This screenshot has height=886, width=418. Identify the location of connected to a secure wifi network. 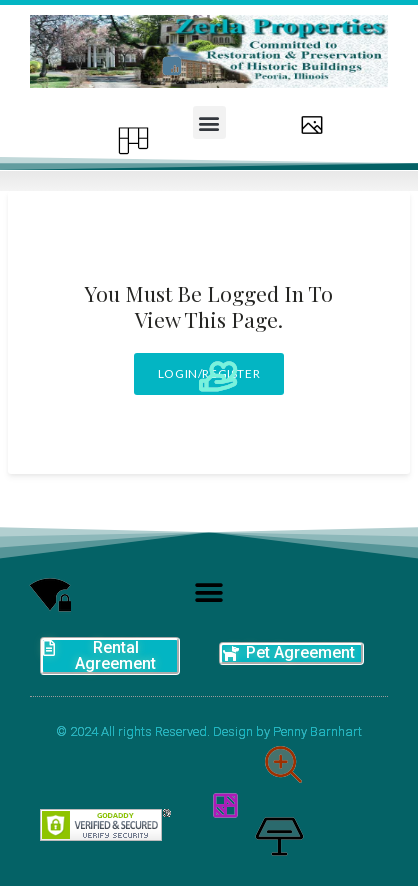
(50, 594).